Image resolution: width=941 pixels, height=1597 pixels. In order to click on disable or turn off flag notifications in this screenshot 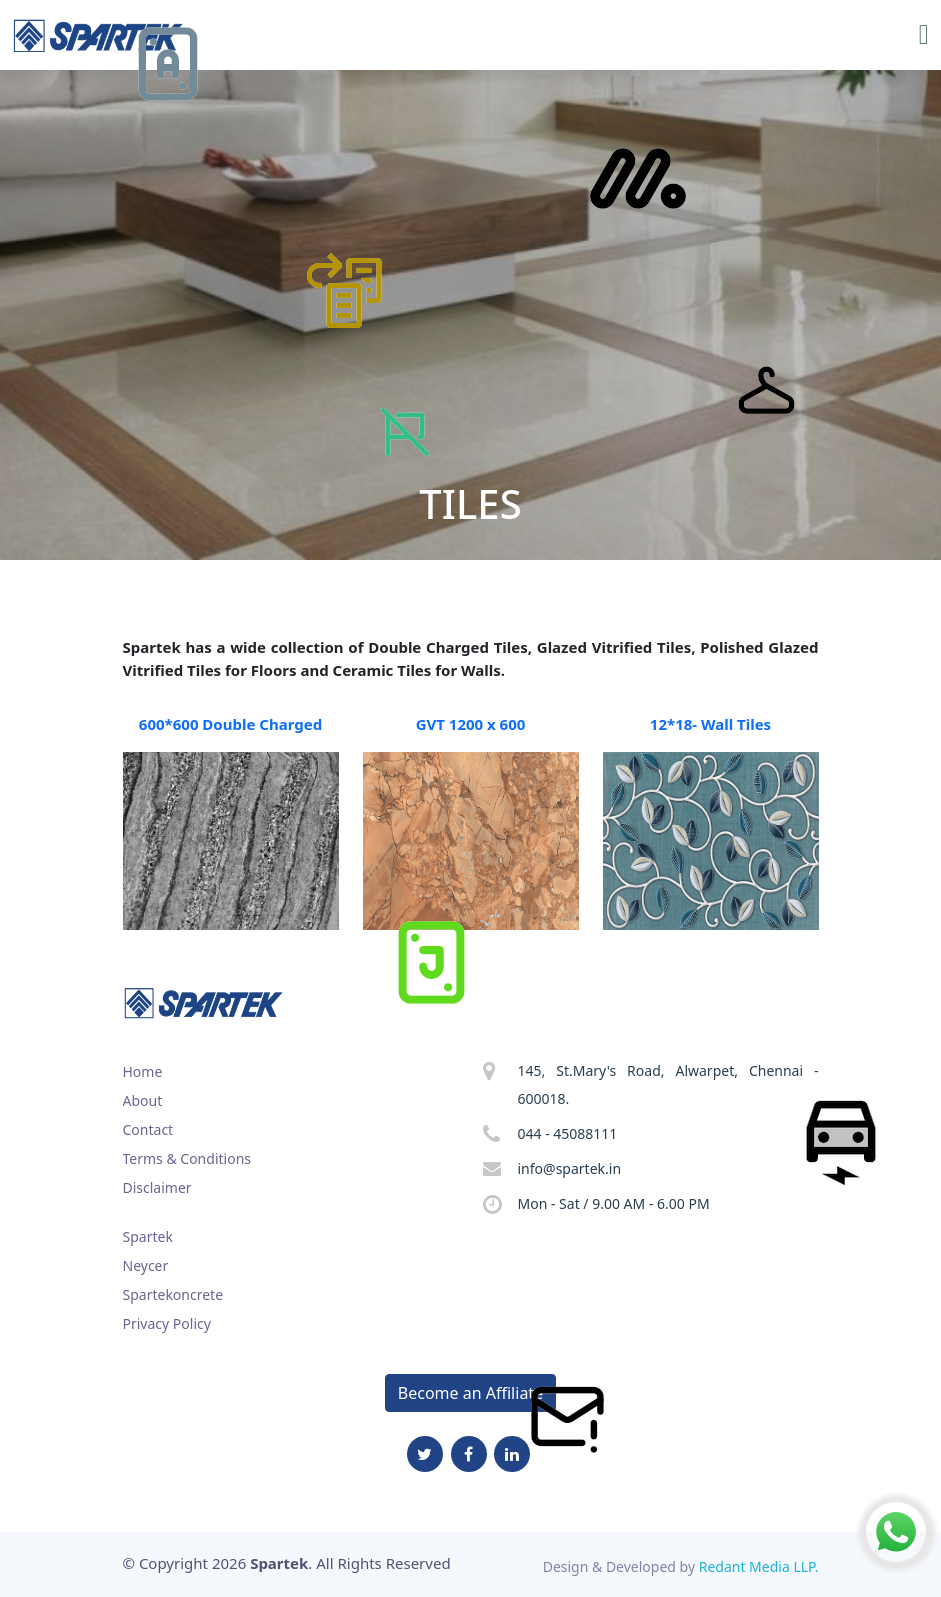, I will do `click(405, 432)`.